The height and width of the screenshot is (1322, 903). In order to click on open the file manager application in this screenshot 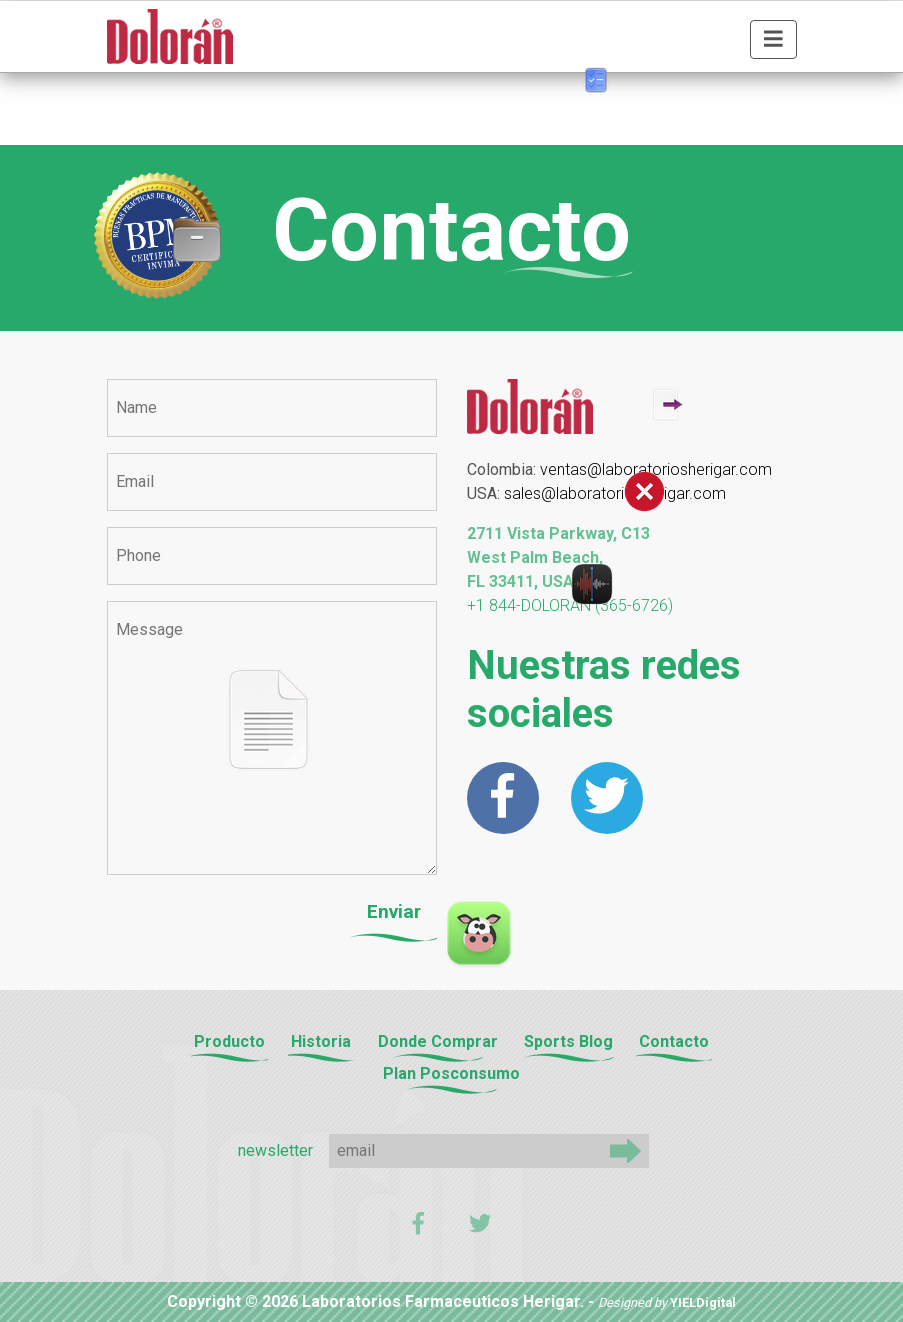, I will do `click(197, 240)`.